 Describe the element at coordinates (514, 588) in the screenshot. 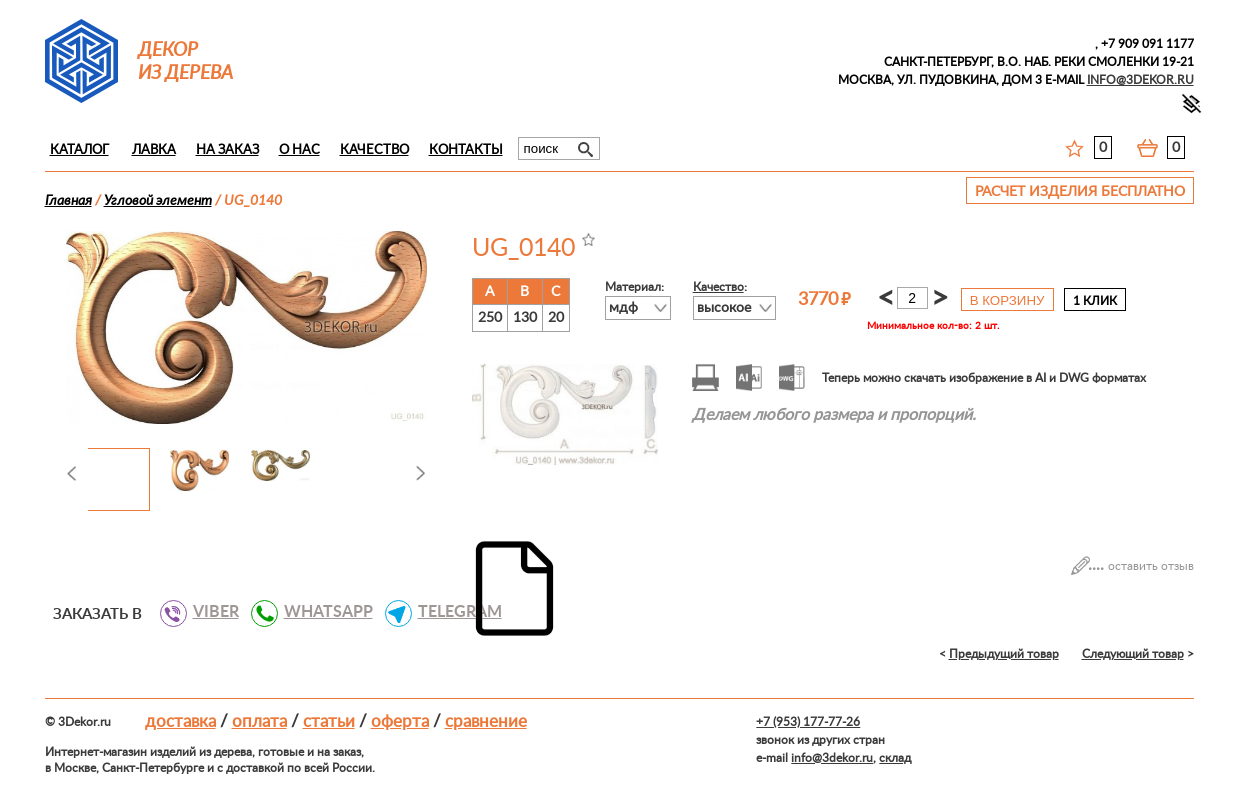

I see `view or open a file` at that location.